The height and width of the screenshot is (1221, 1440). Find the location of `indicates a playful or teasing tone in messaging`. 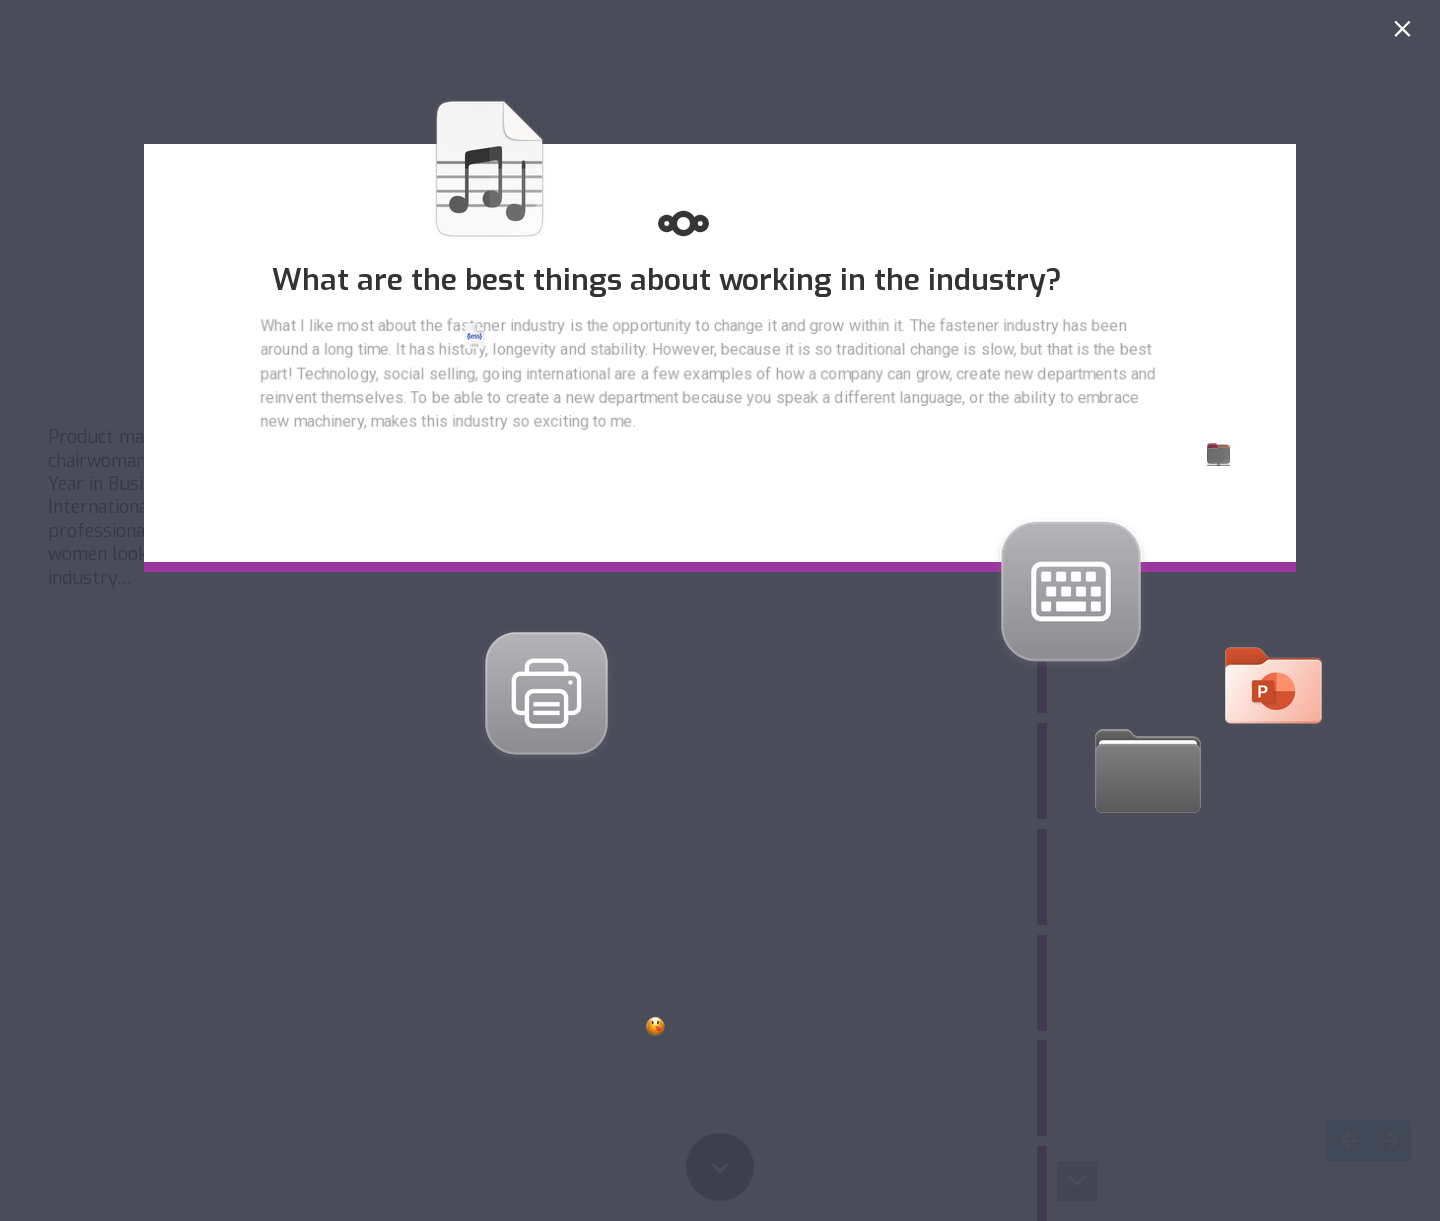

indicates a playful or teasing tone in messaging is located at coordinates (655, 1026).